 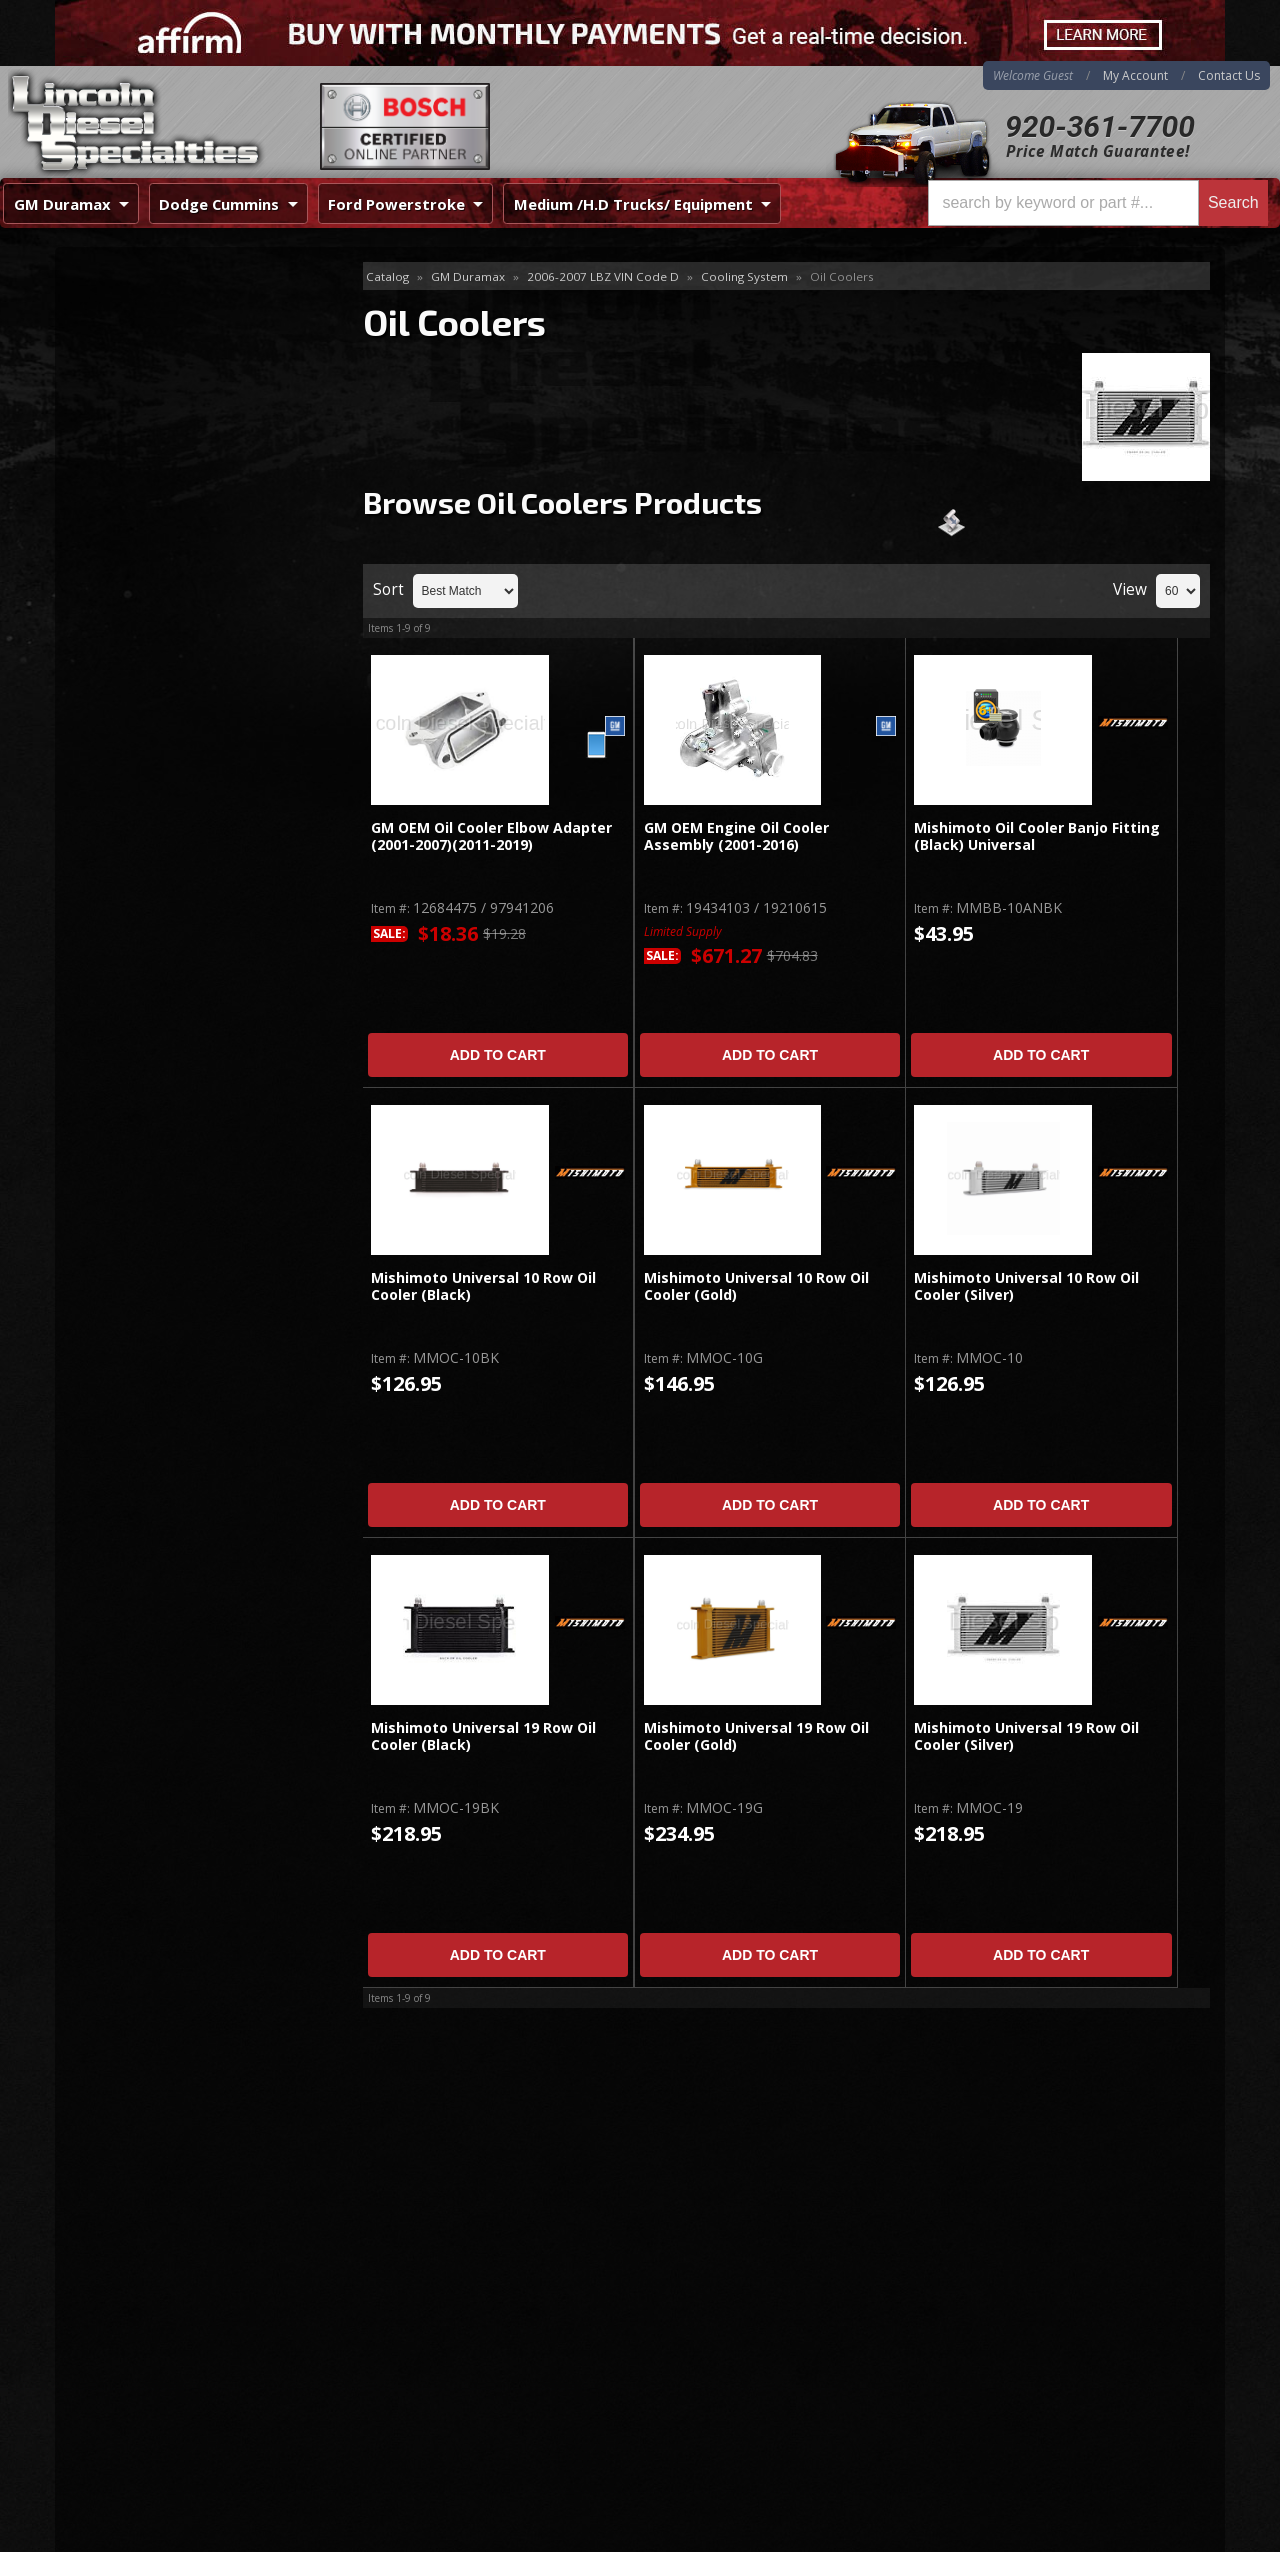 What do you see at coordinates (986, 706) in the screenshot?
I see `locked RAID 6+ storage array` at bounding box center [986, 706].